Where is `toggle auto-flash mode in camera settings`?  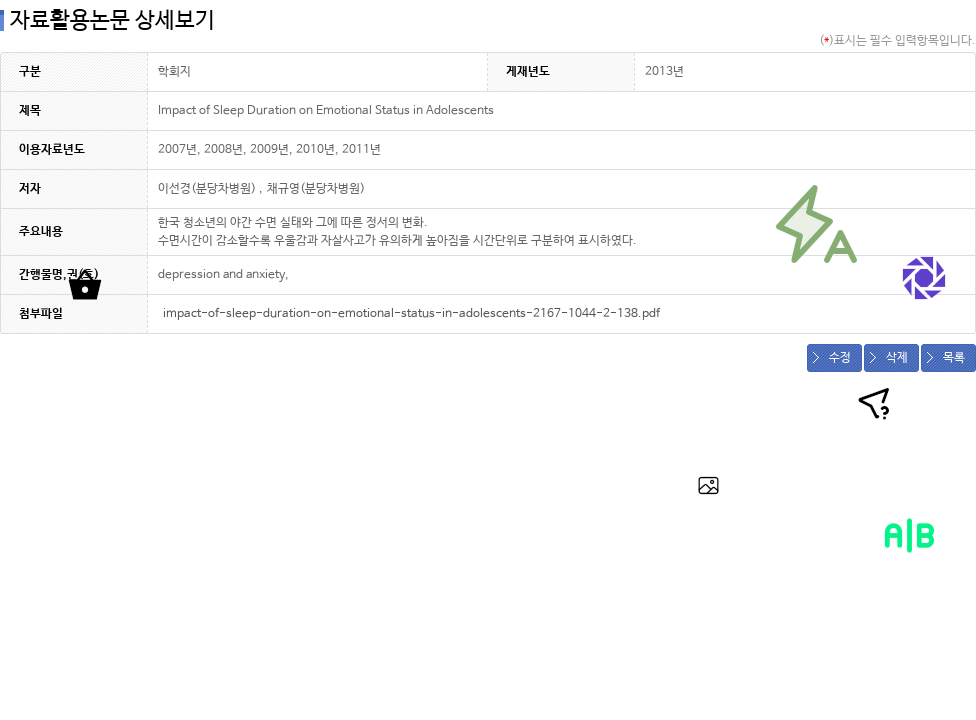 toggle auto-flash mode in camera settings is located at coordinates (815, 227).